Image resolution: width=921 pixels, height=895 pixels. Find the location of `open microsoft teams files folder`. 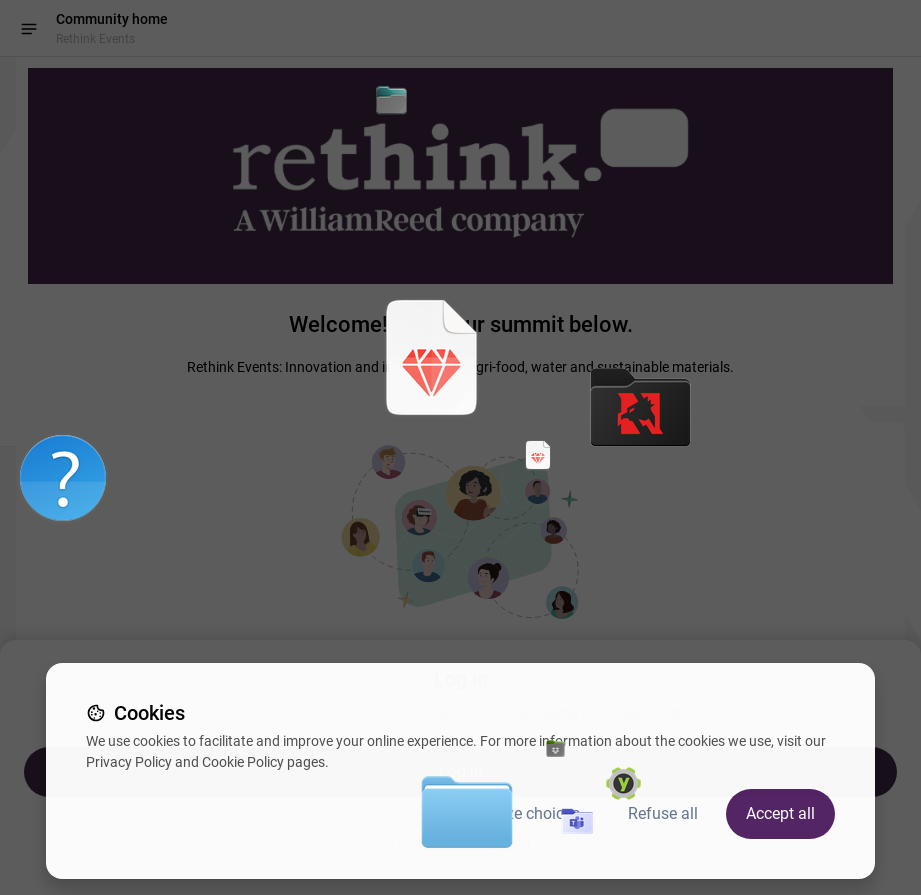

open microsoft teams files folder is located at coordinates (577, 822).